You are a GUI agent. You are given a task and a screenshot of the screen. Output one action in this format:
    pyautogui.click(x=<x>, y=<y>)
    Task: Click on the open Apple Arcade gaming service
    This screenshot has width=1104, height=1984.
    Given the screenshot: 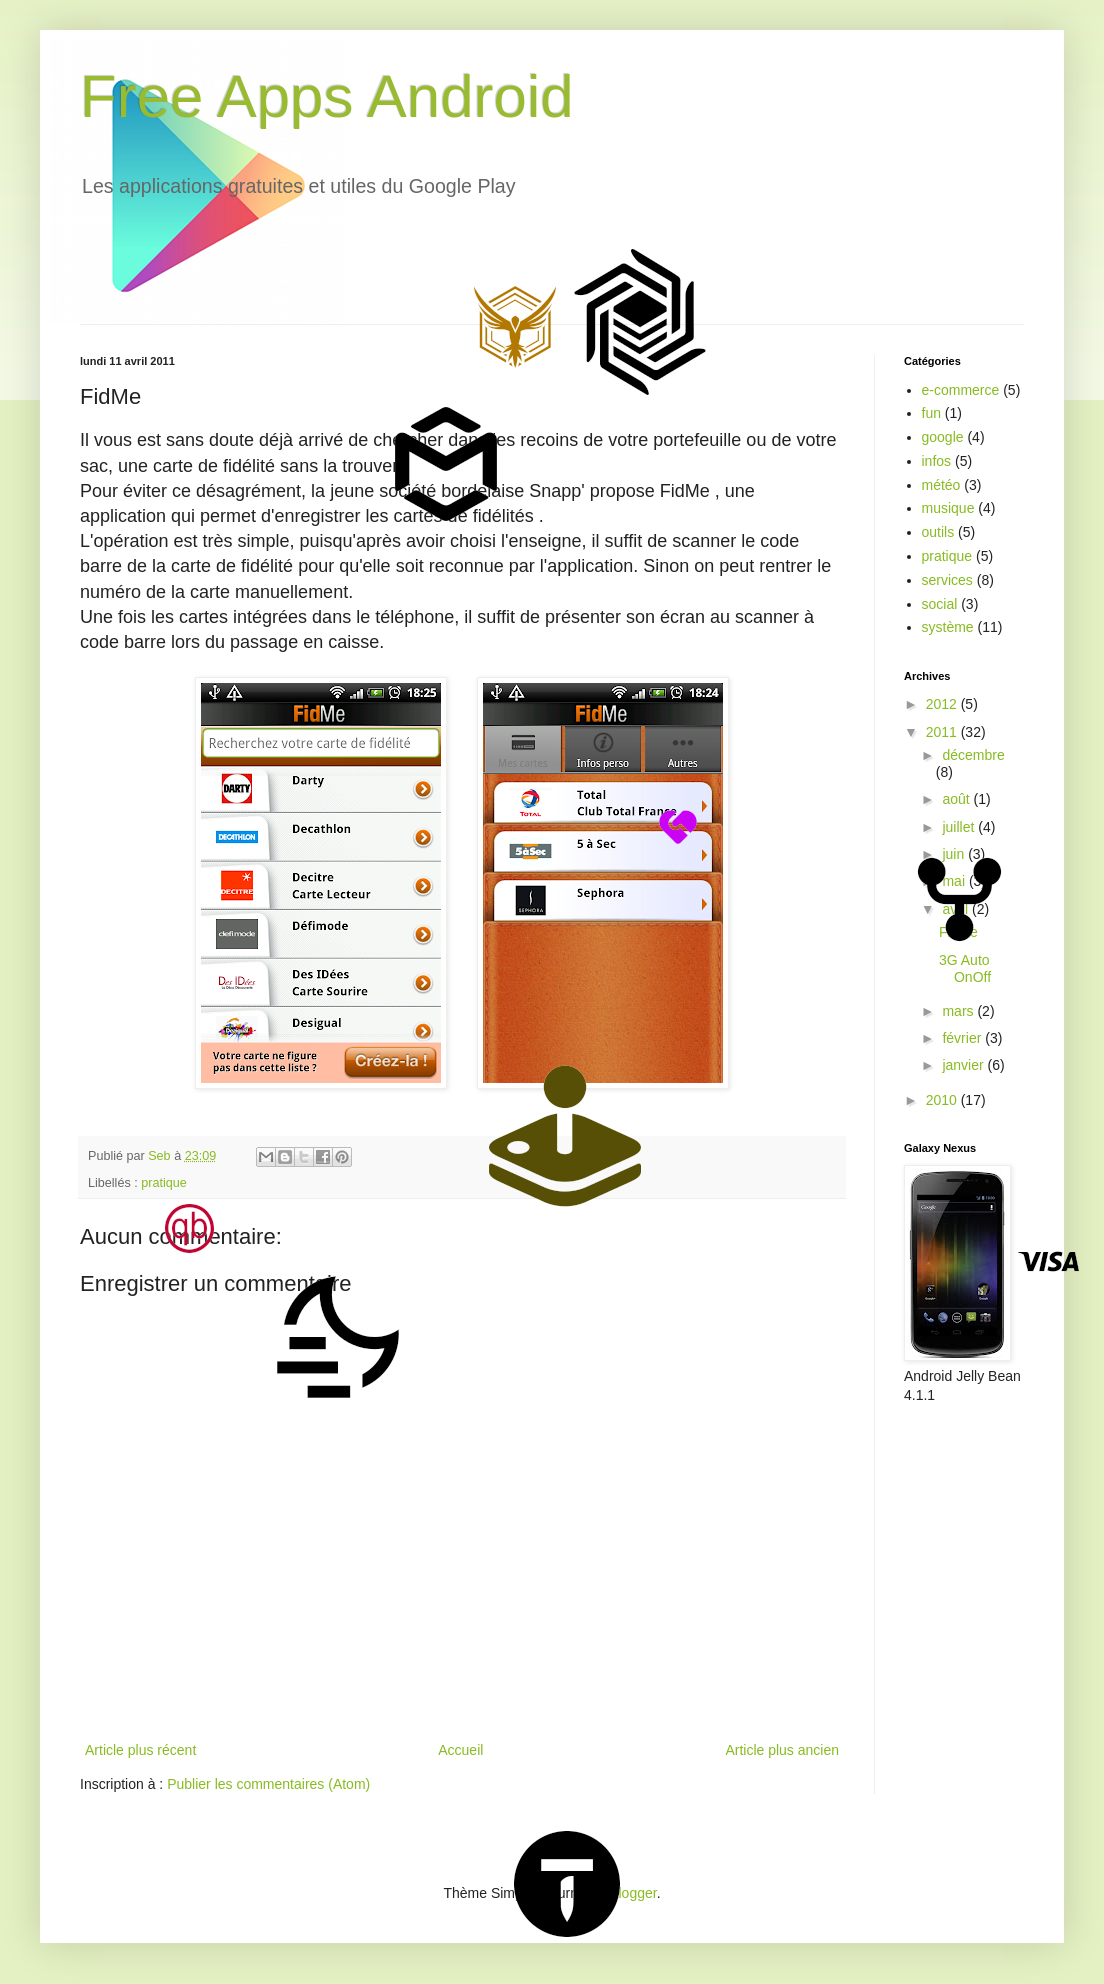 What is the action you would take?
    pyautogui.click(x=565, y=1136)
    